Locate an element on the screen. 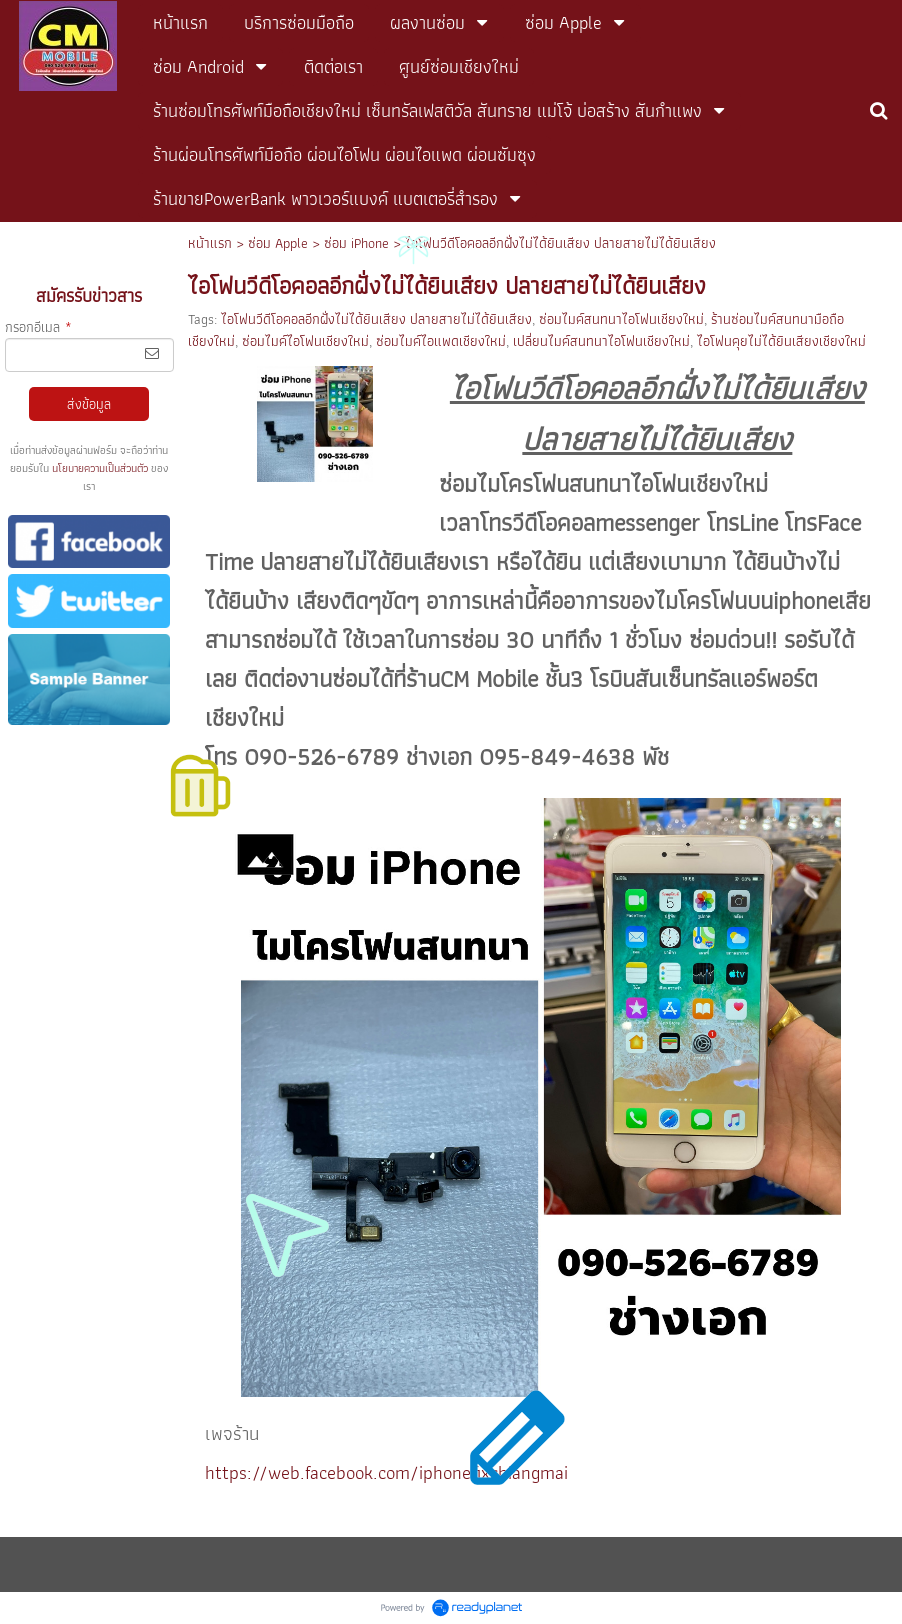 This screenshot has width=902, height=1624. access vacation or travel mode is located at coordinates (413, 249).